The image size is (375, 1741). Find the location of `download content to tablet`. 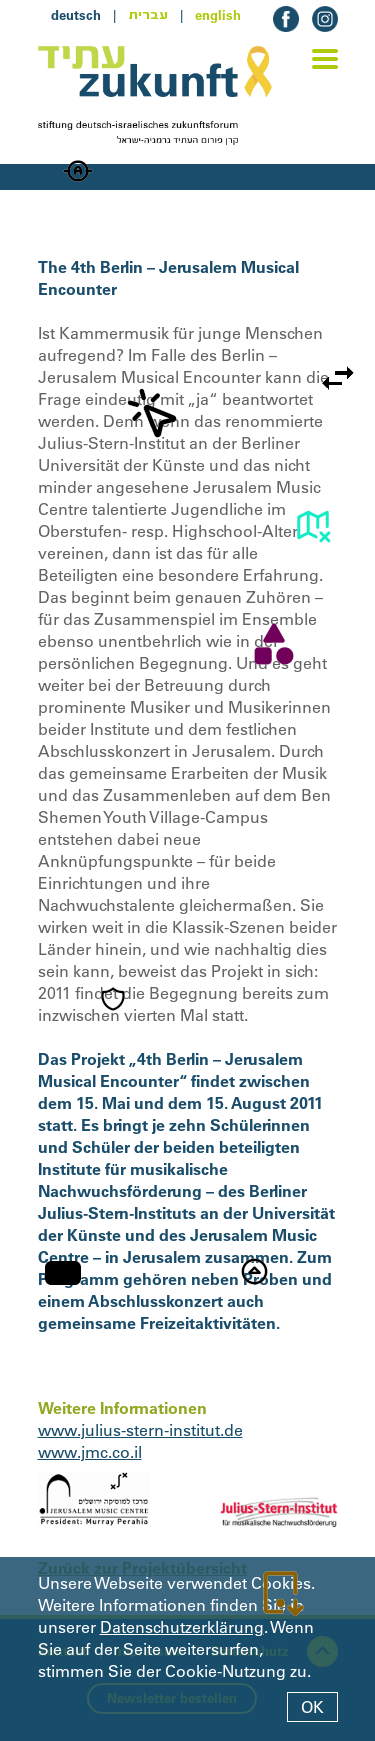

download content to tablet is located at coordinates (280, 1592).